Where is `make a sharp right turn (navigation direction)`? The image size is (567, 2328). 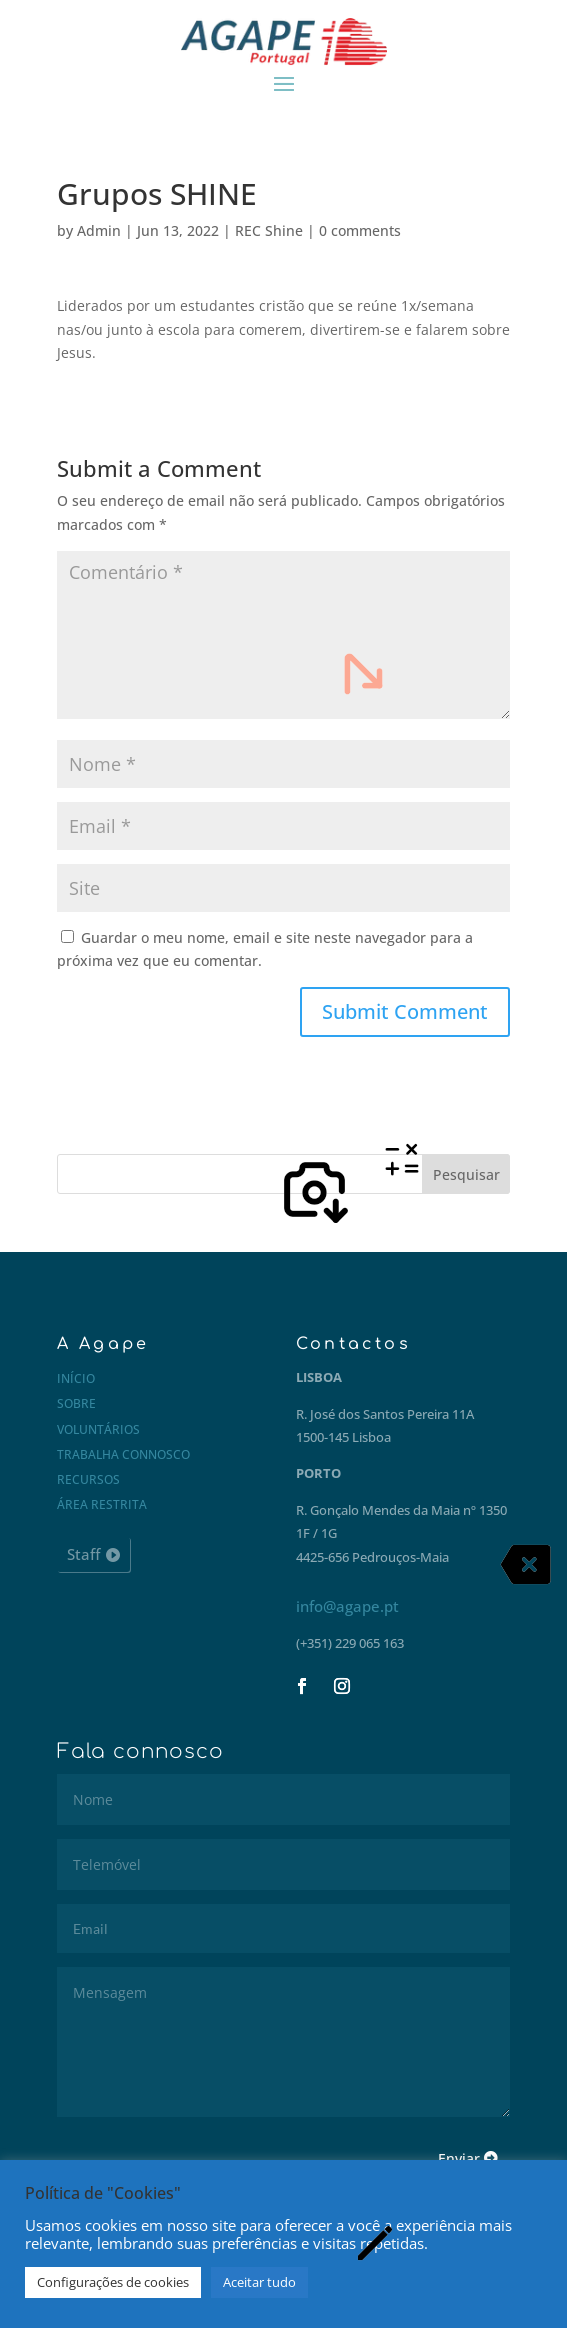 make a sharp right turn (navigation direction) is located at coordinates (362, 674).